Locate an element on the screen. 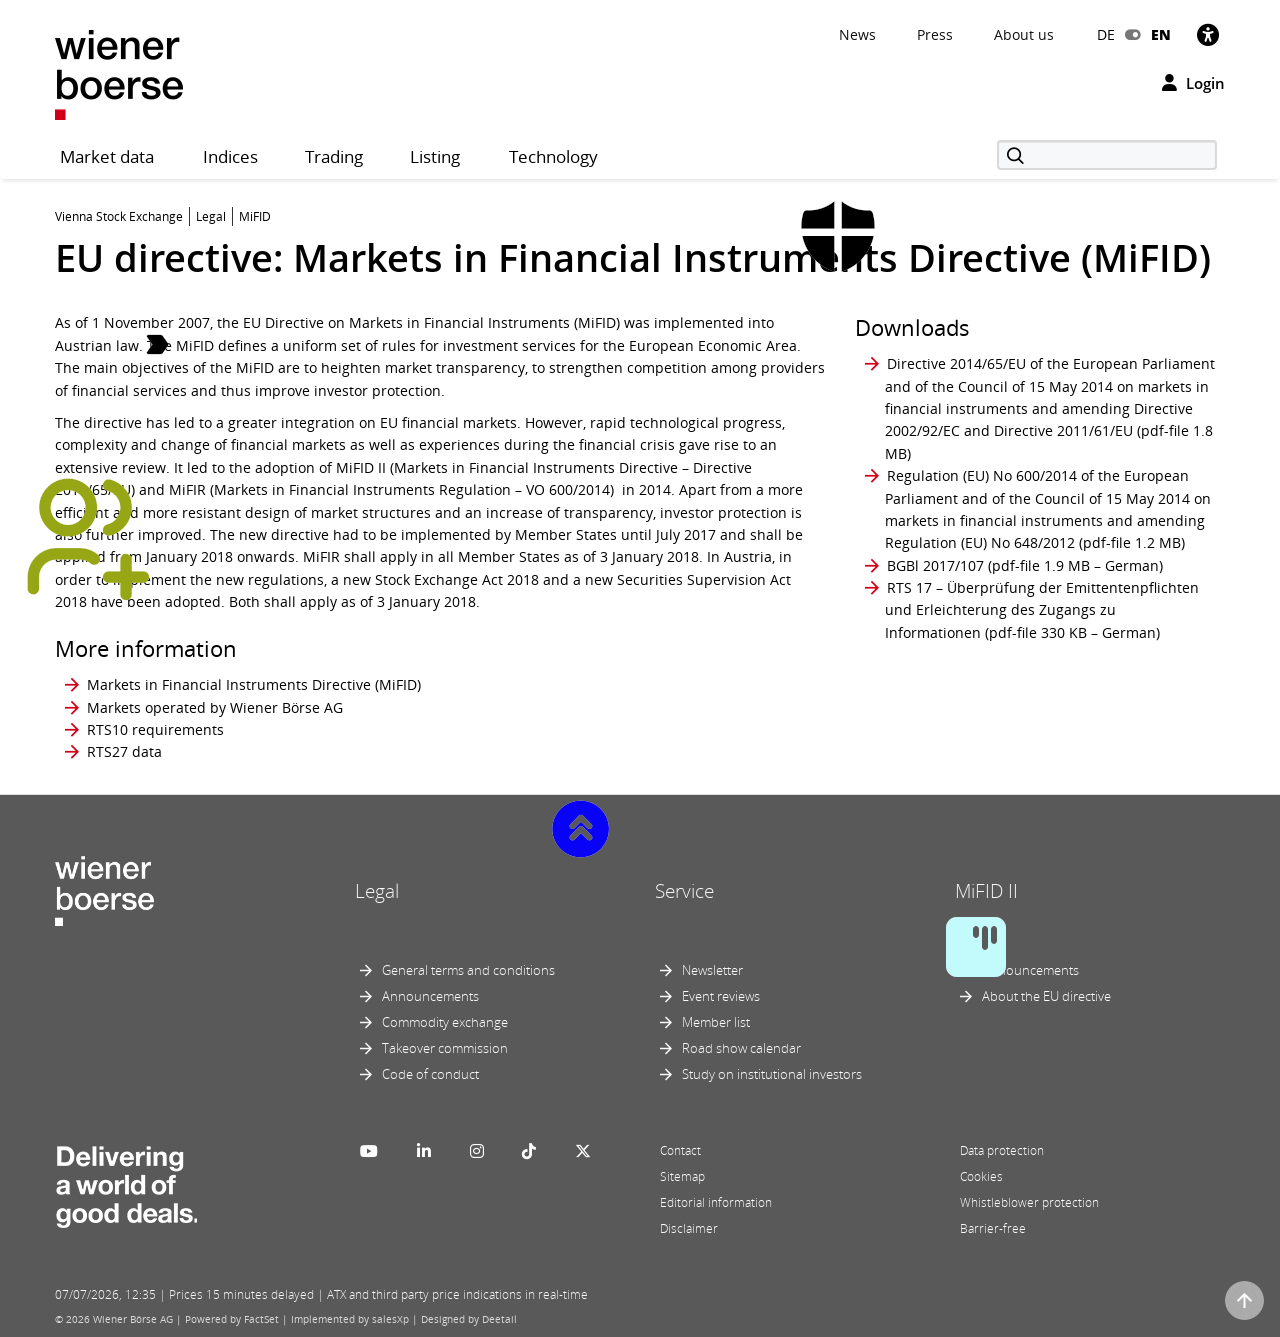 This screenshot has height=1337, width=1280. scroll to top of page is located at coordinates (581, 829).